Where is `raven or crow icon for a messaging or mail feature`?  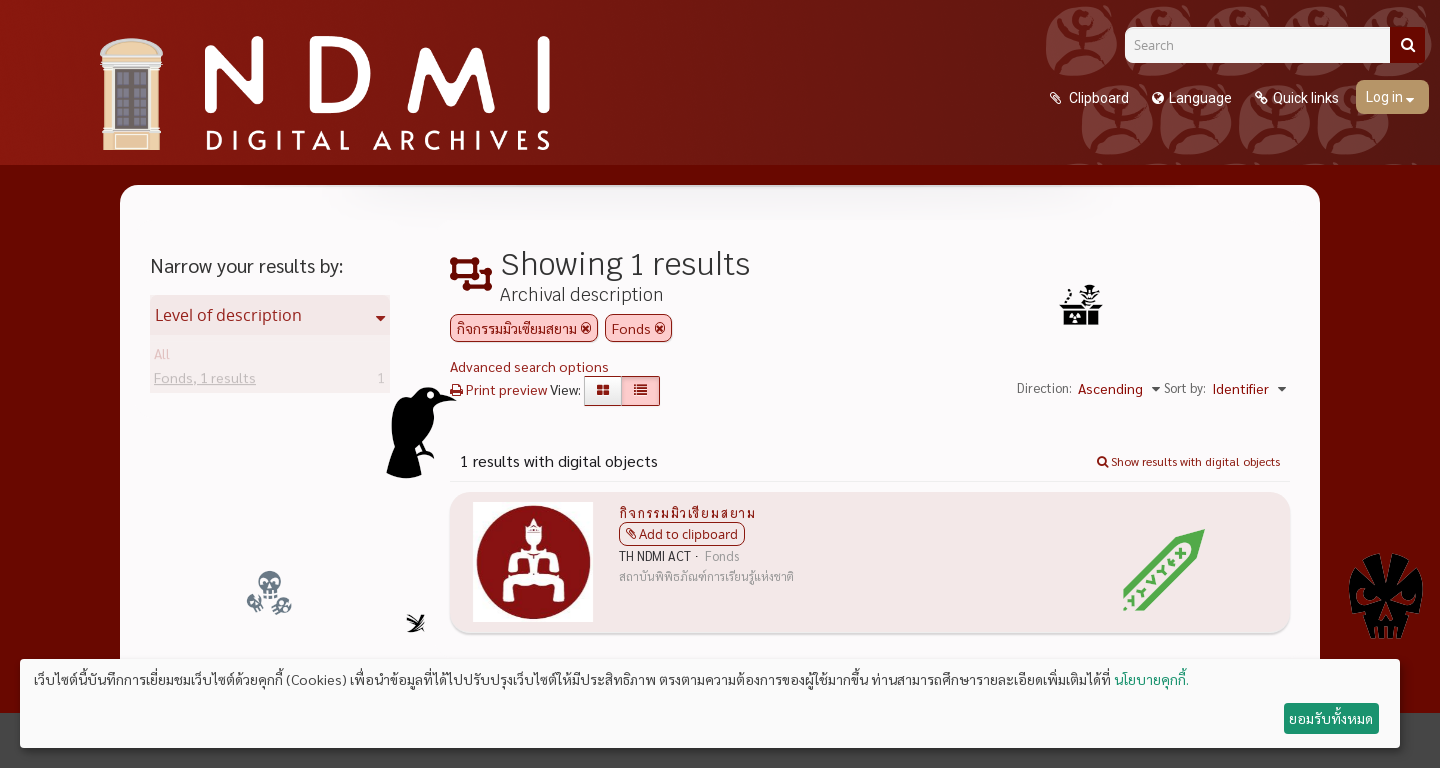
raven or crow icon for a messaging or mail feature is located at coordinates (411, 432).